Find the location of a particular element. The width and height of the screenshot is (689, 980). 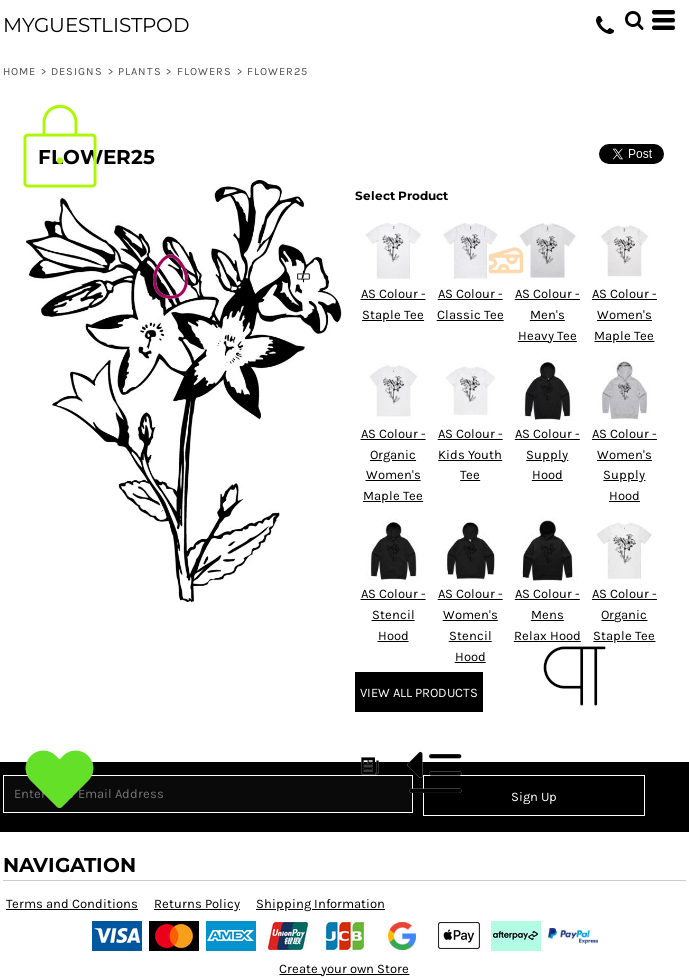

toggle paragraph formatting options is located at coordinates (576, 676).